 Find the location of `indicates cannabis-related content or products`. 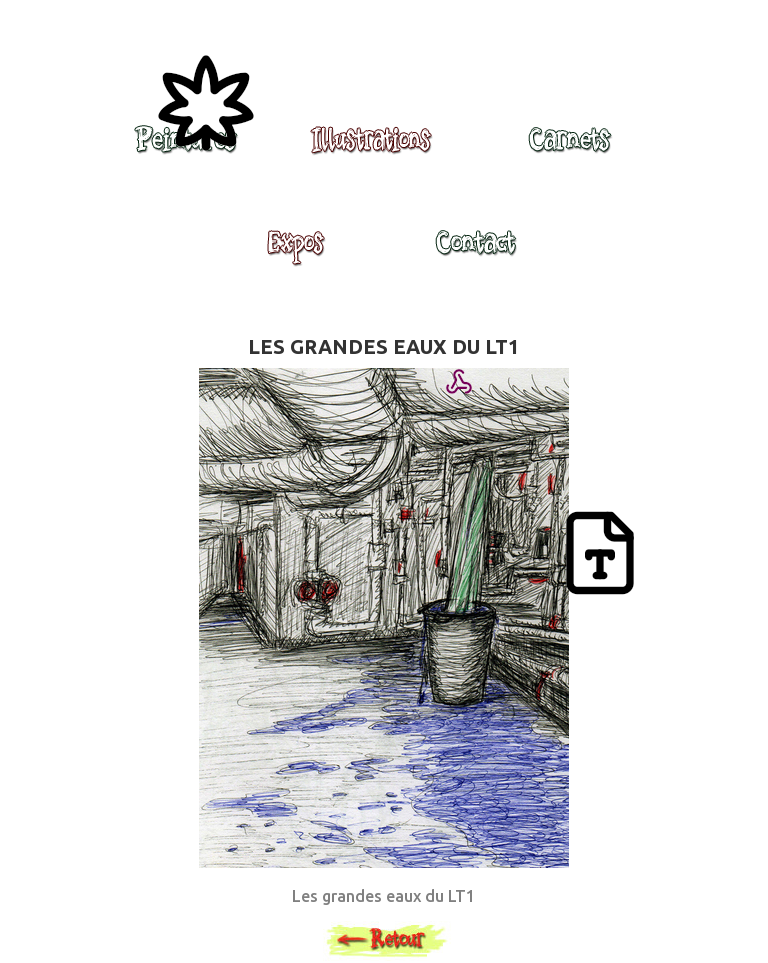

indicates cannabis-related content or products is located at coordinates (206, 103).